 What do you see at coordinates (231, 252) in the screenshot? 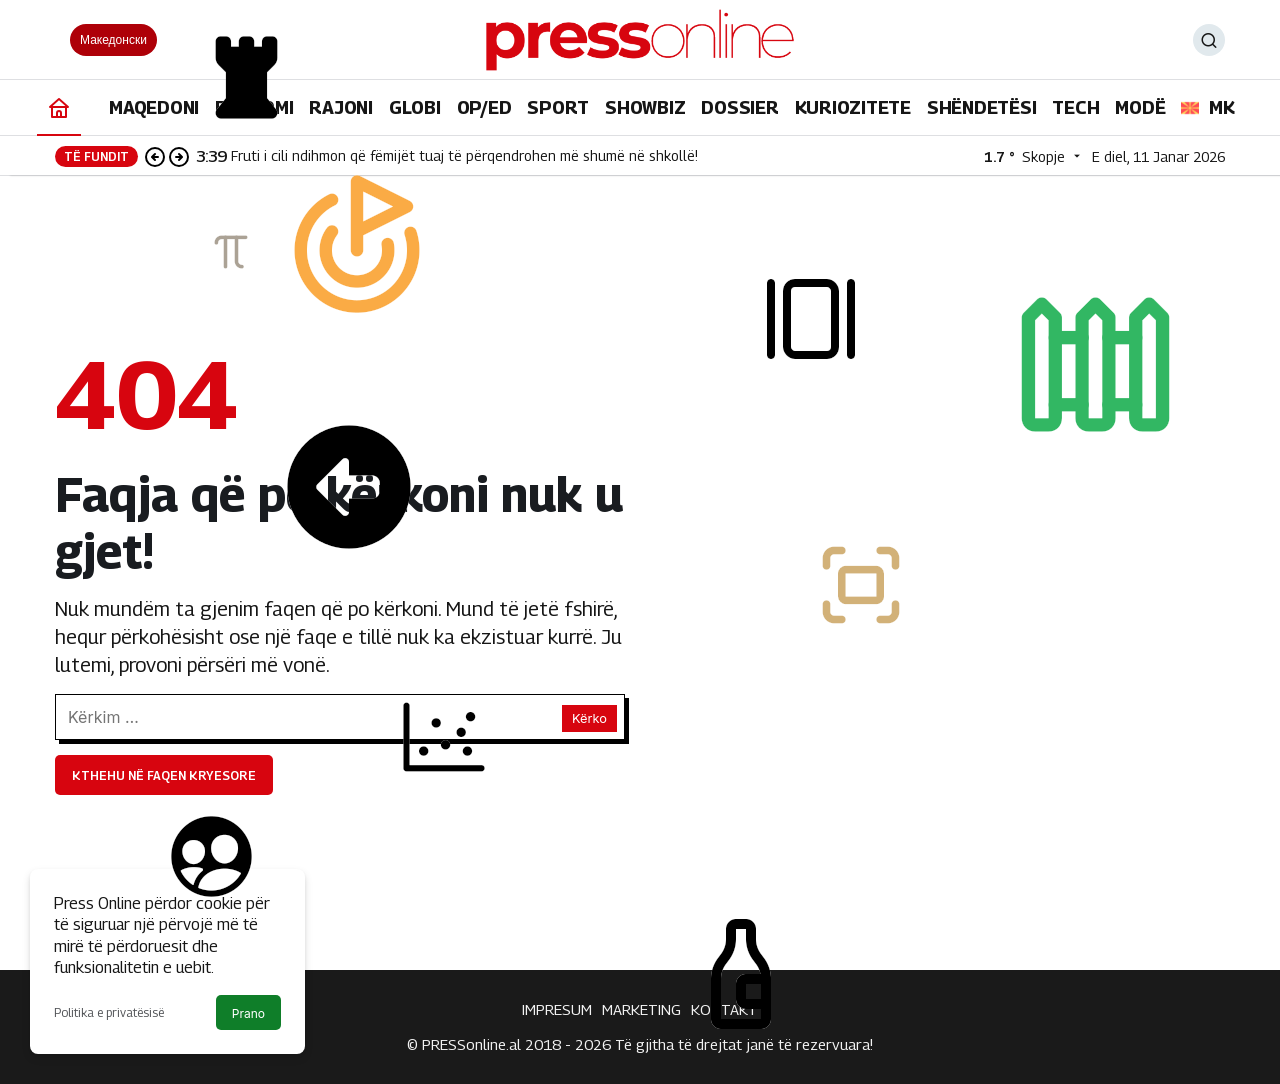
I see `access mathematical constants or formulas` at bounding box center [231, 252].